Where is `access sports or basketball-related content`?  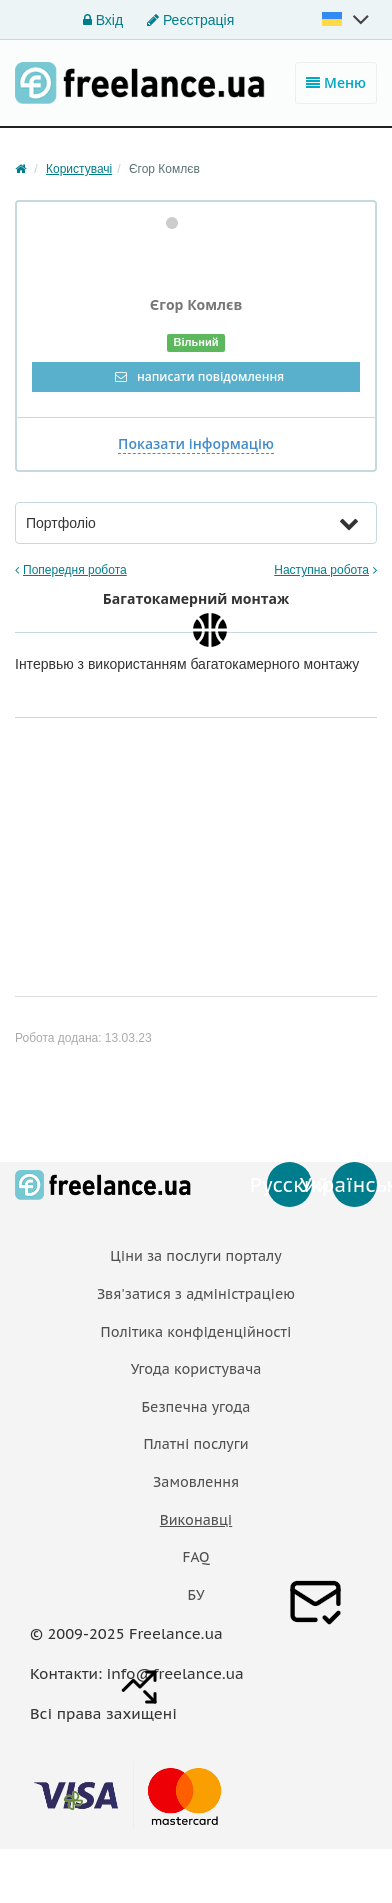
access sports or basketball-related content is located at coordinates (210, 630).